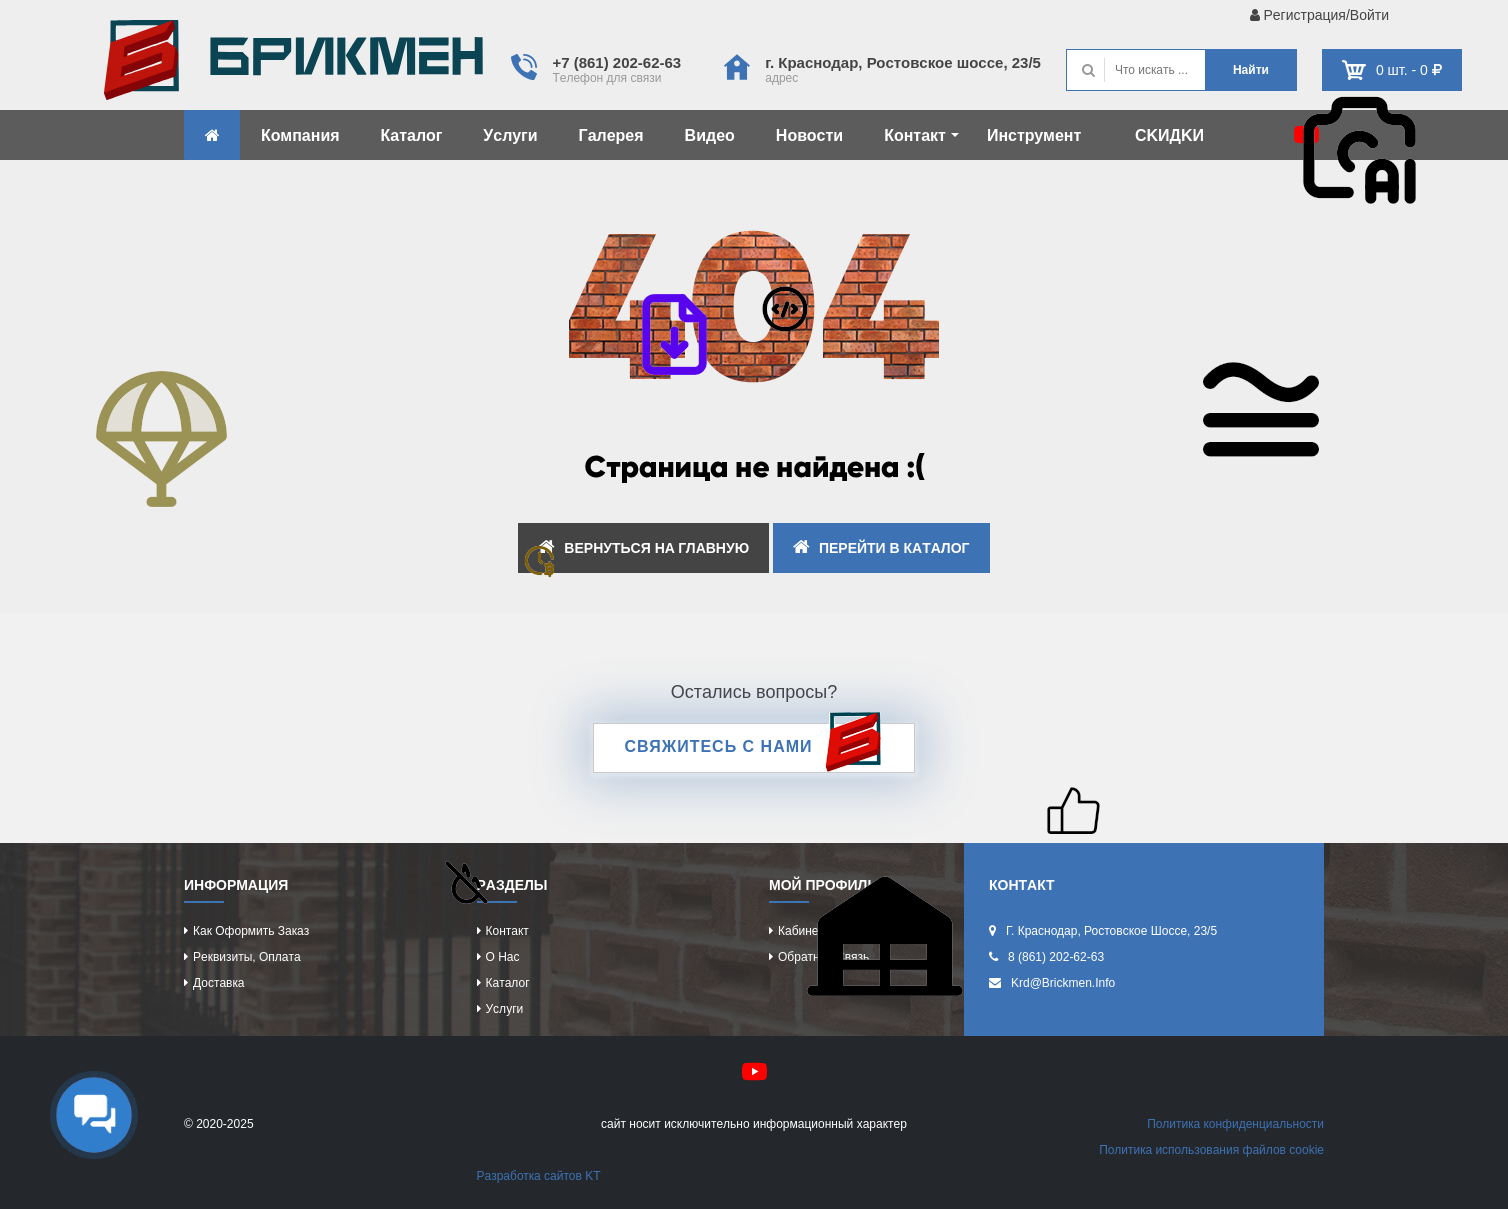 The height and width of the screenshot is (1209, 1508). I want to click on access emergency or backup recovery options, so click(161, 441).